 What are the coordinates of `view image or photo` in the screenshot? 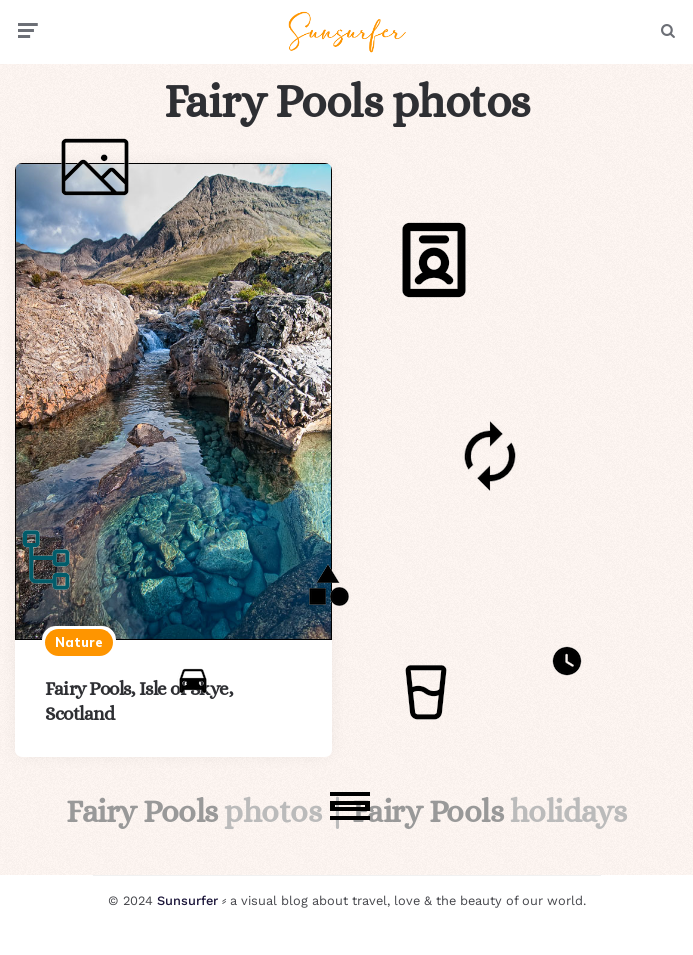 It's located at (95, 167).